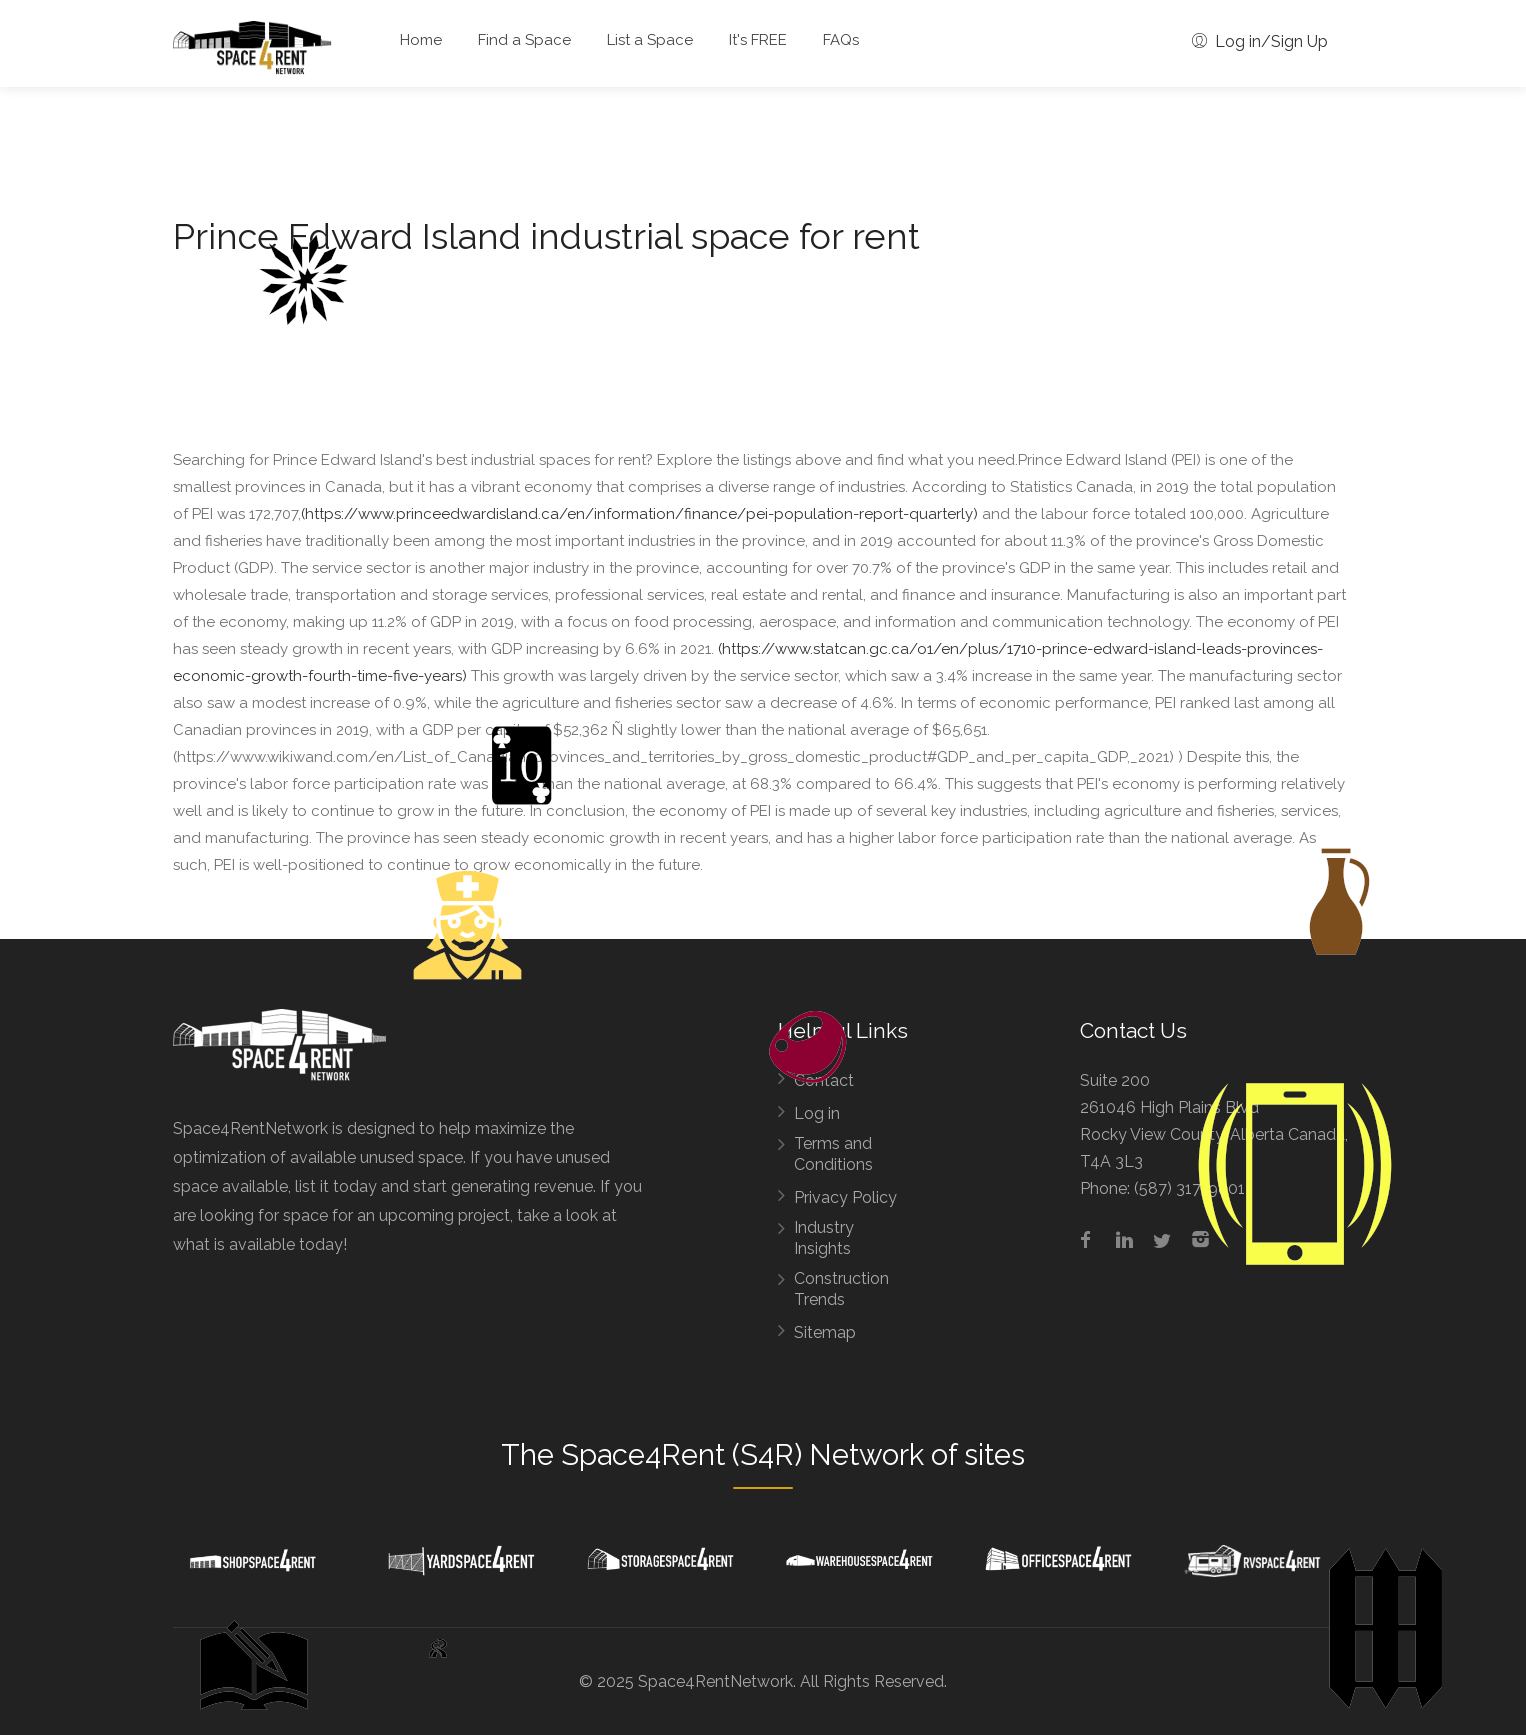  I want to click on ten of clubs playing card, so click(521, 765).